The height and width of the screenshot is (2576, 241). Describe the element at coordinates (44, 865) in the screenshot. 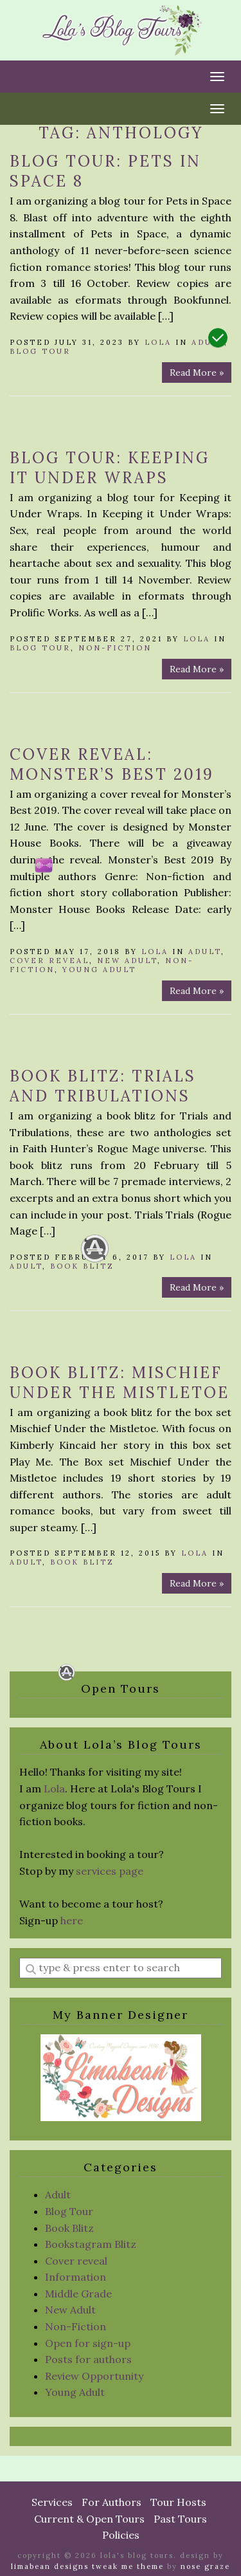

I see `open the sound recorder app` at that location.